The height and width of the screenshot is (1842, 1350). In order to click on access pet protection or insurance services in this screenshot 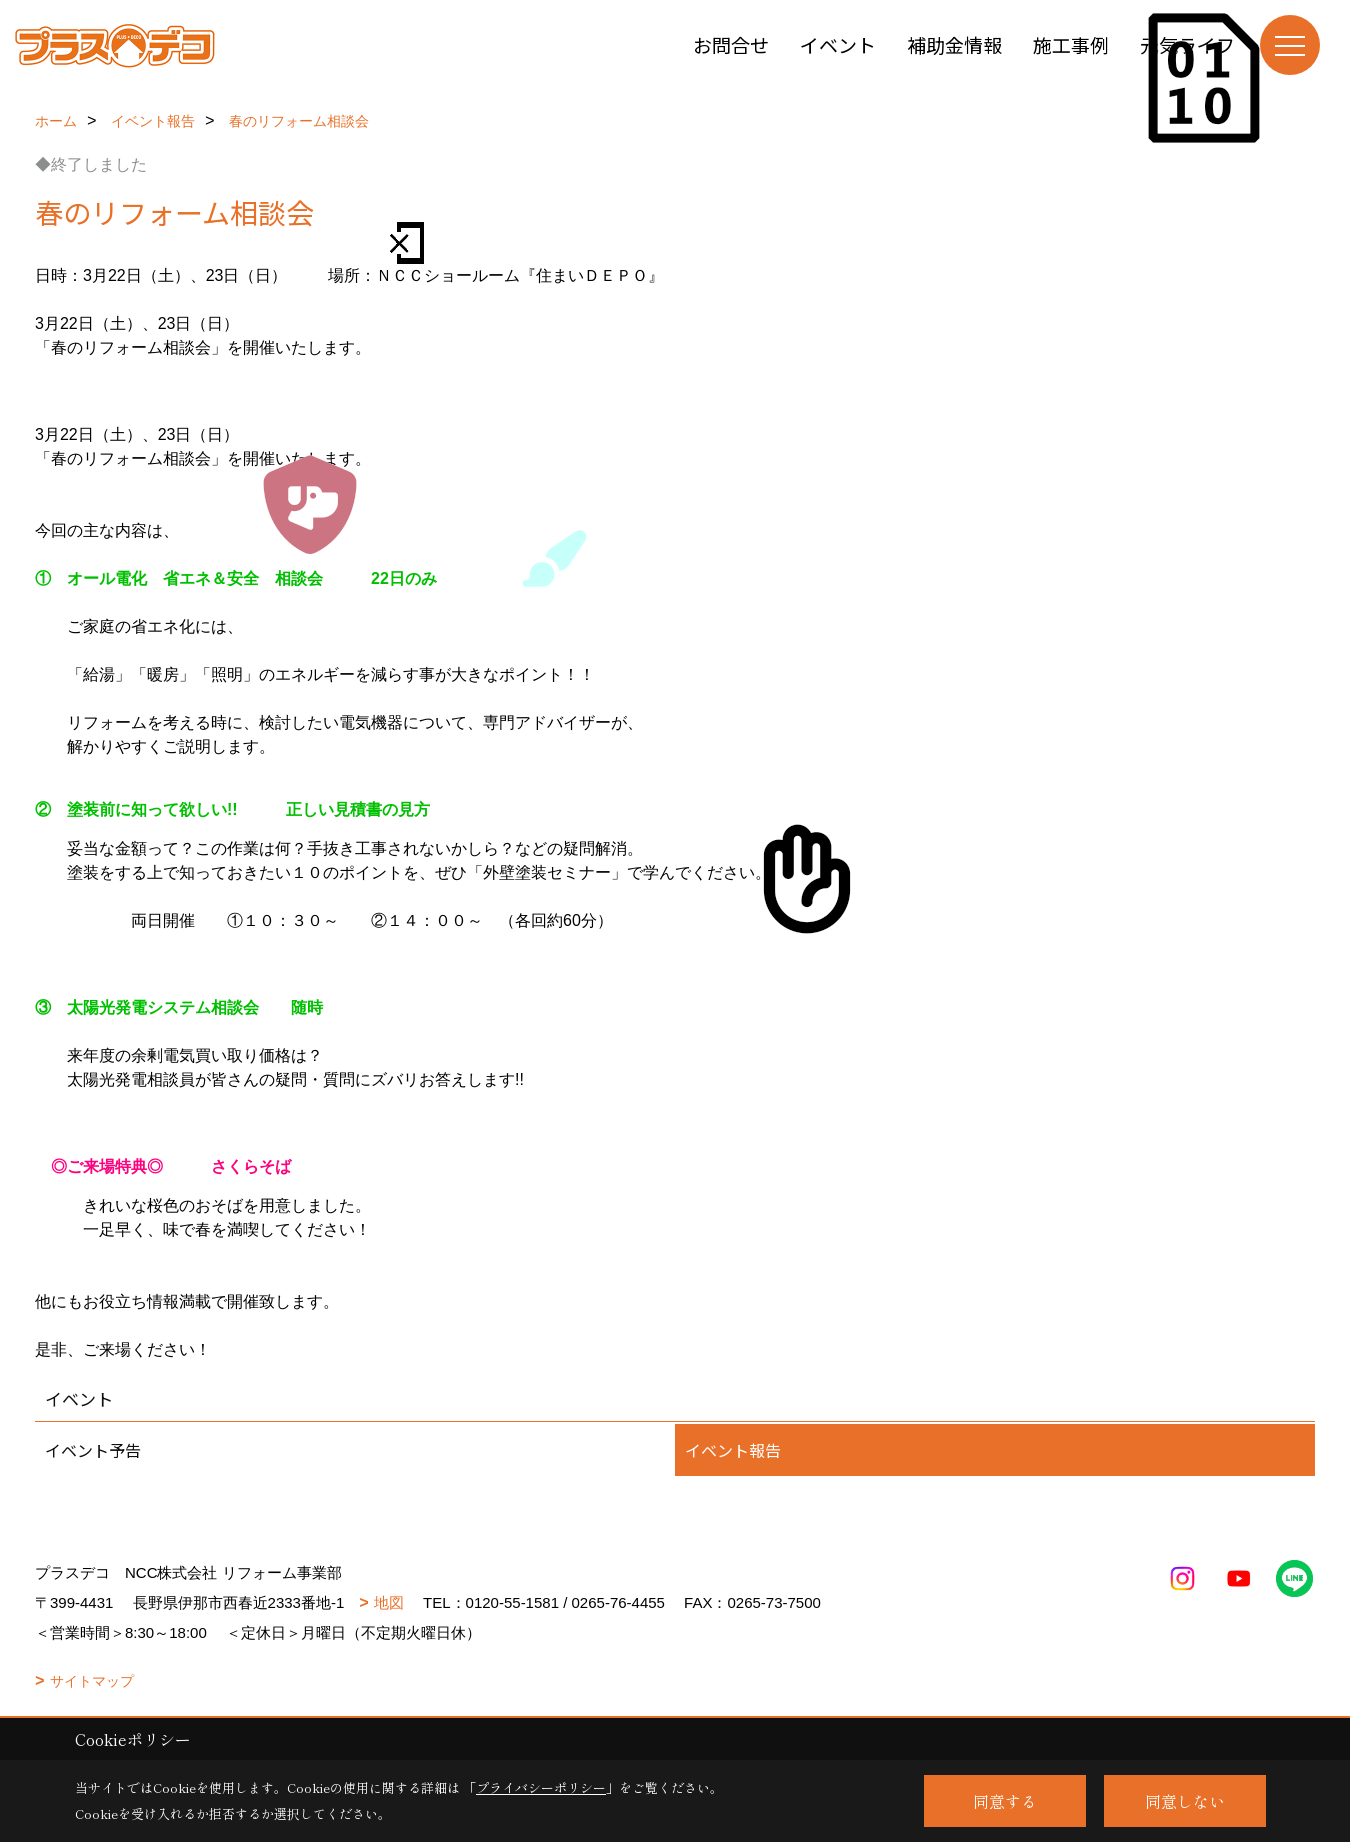, I will do `click(310, 505)`.